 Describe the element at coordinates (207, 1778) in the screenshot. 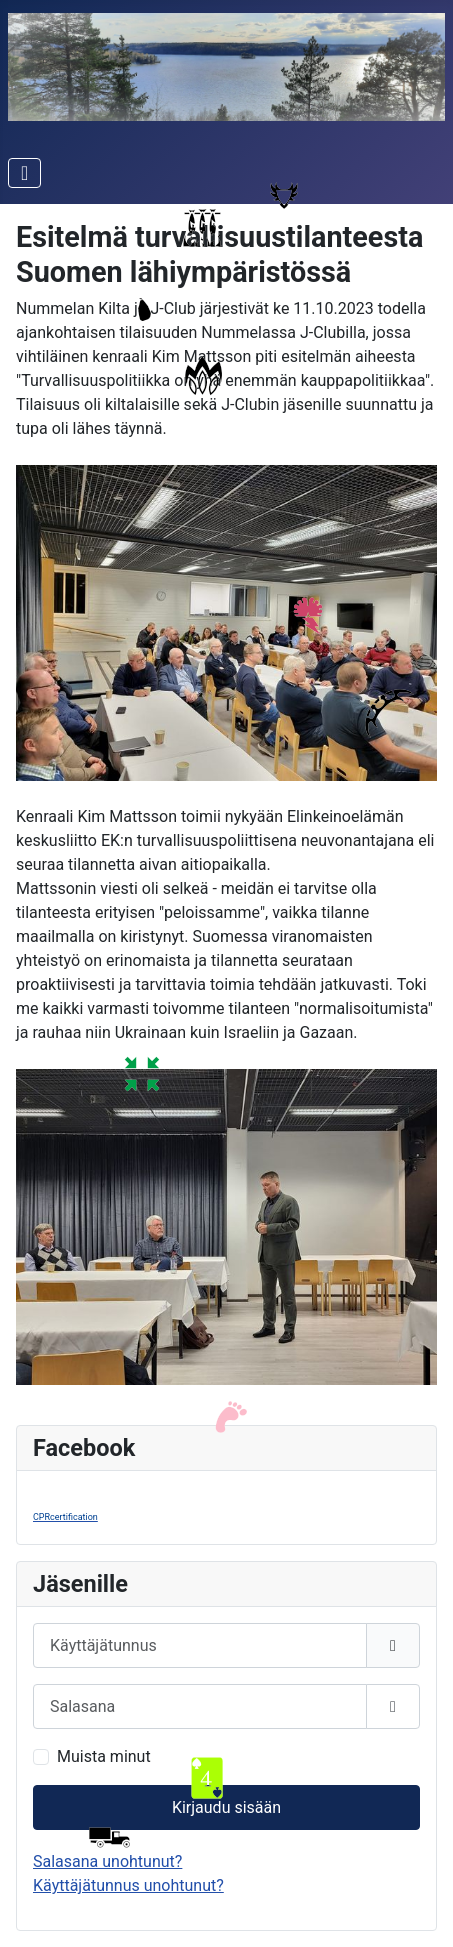

I see `four of spades playing card` at that location.